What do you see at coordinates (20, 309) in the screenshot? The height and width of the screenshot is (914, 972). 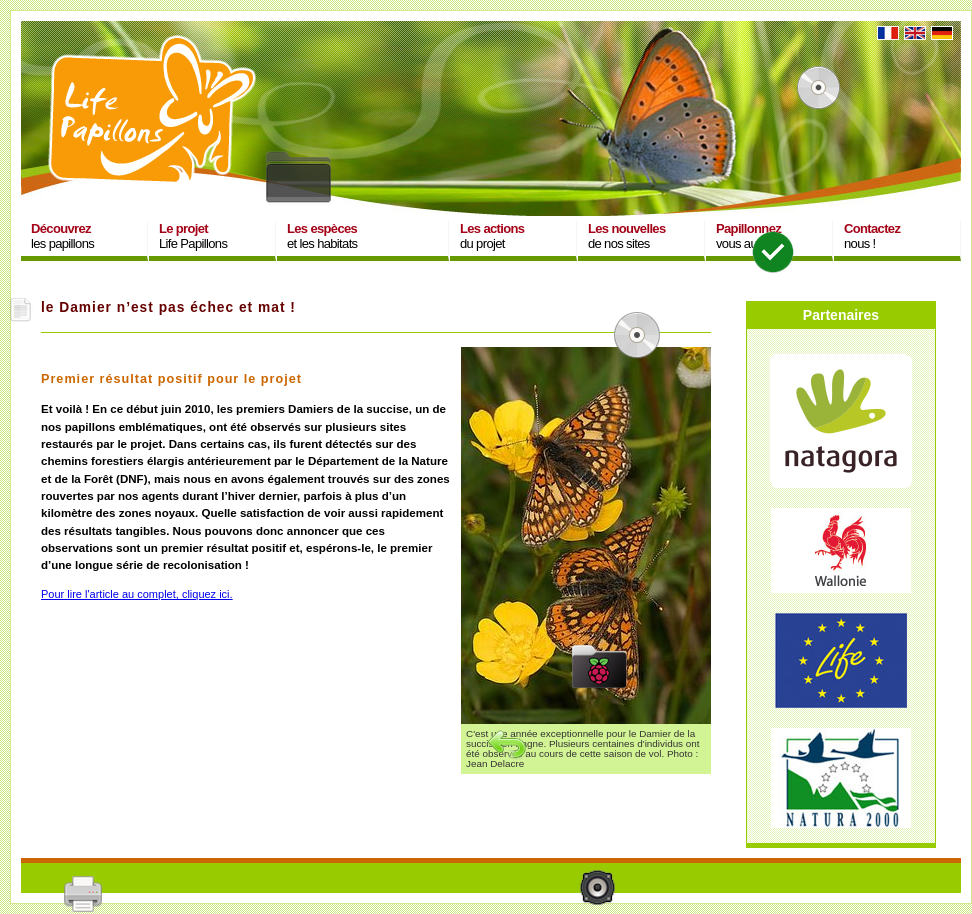 I see `a plain text file document` at bounding box center [20, 309].